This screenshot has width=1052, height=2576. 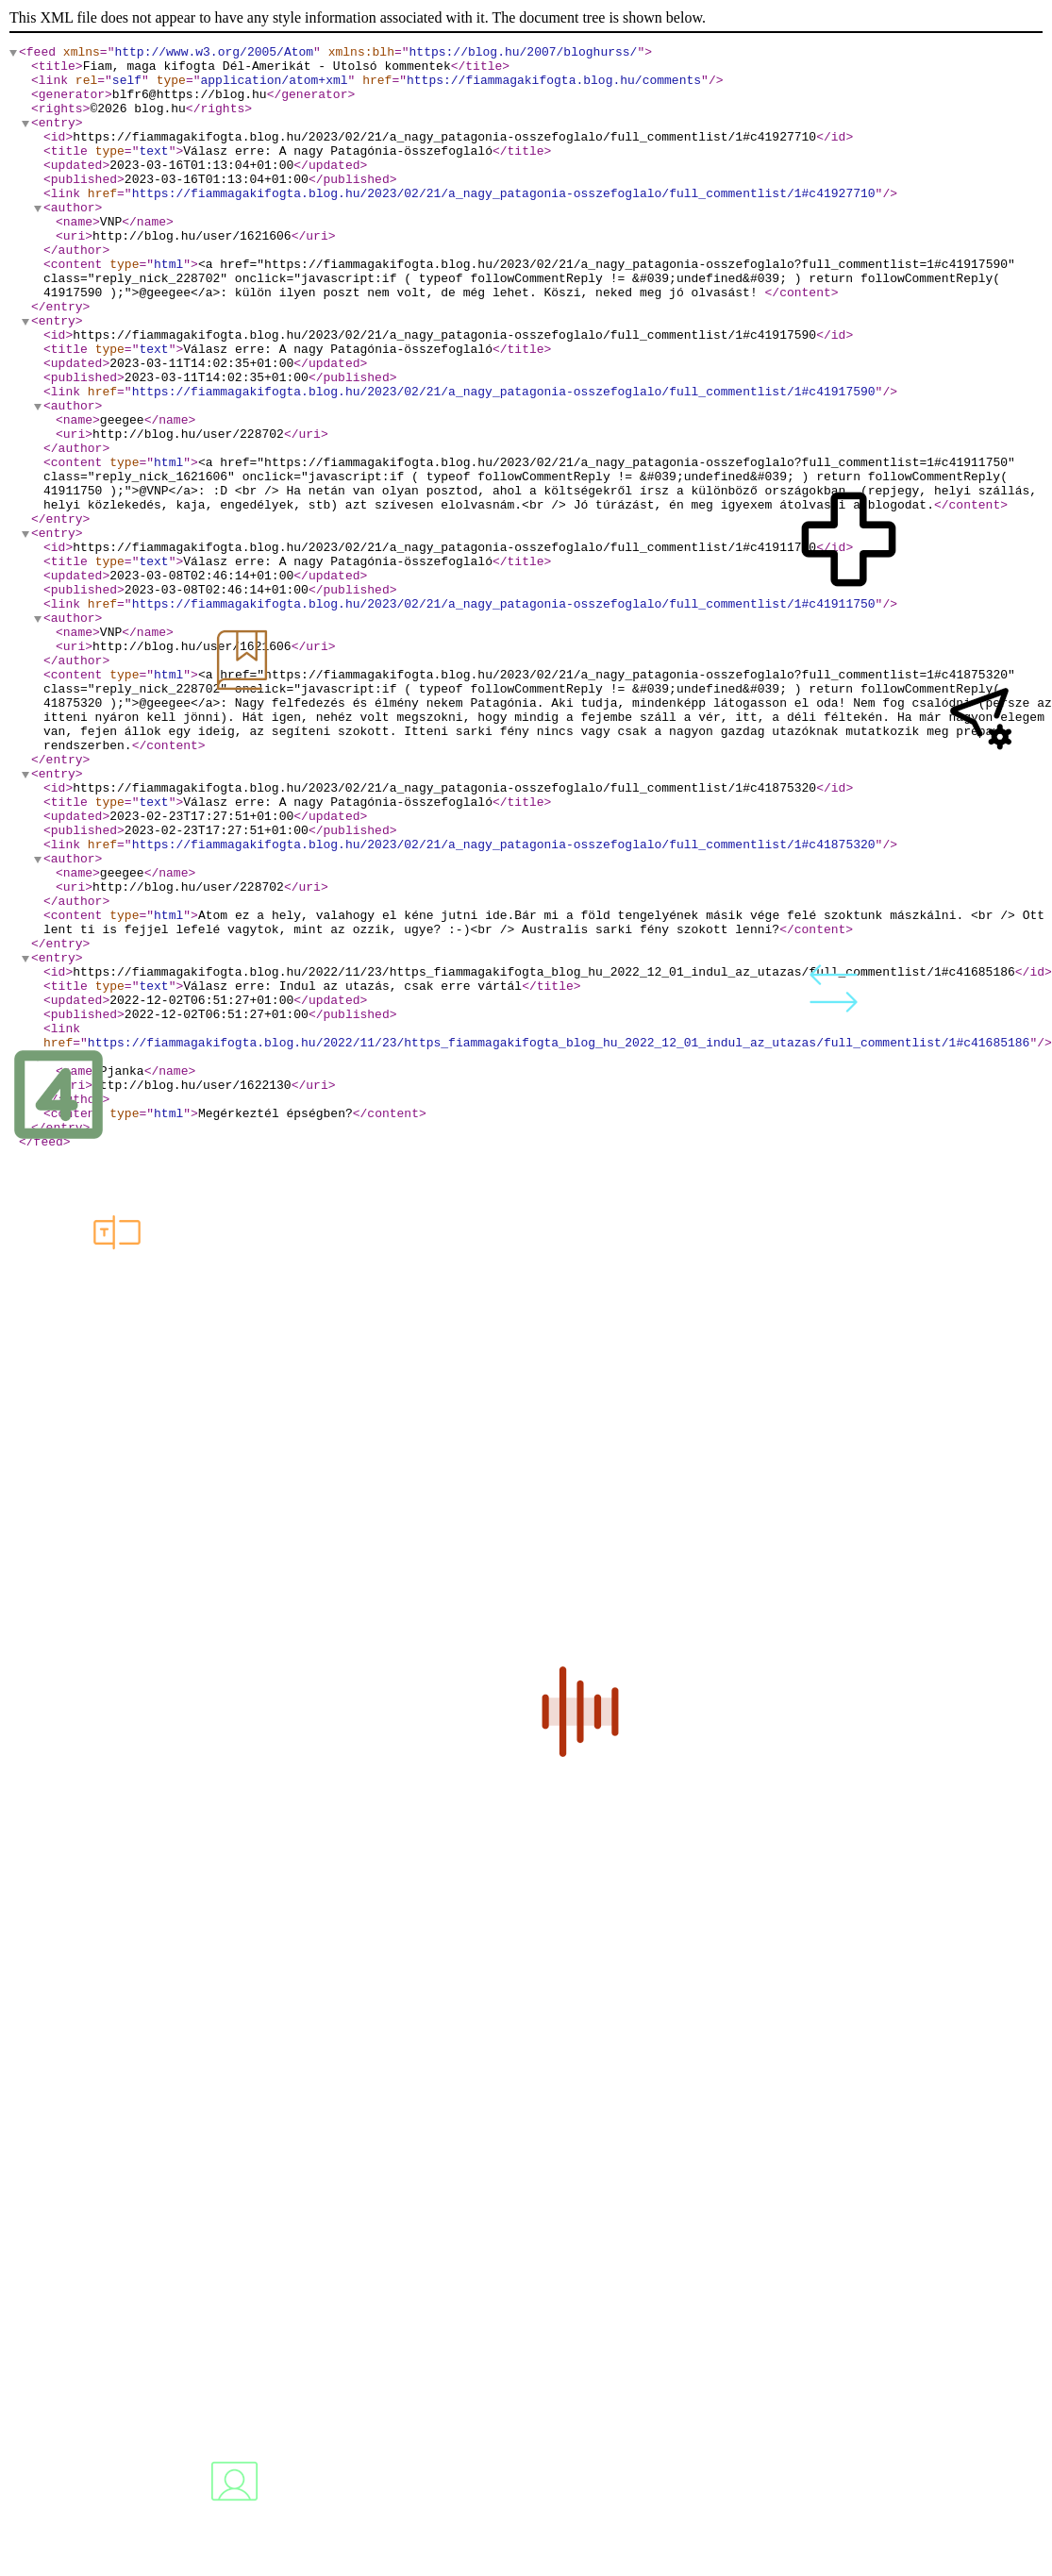 I want to click on swap or exchange items, so click(x=833, y=988).